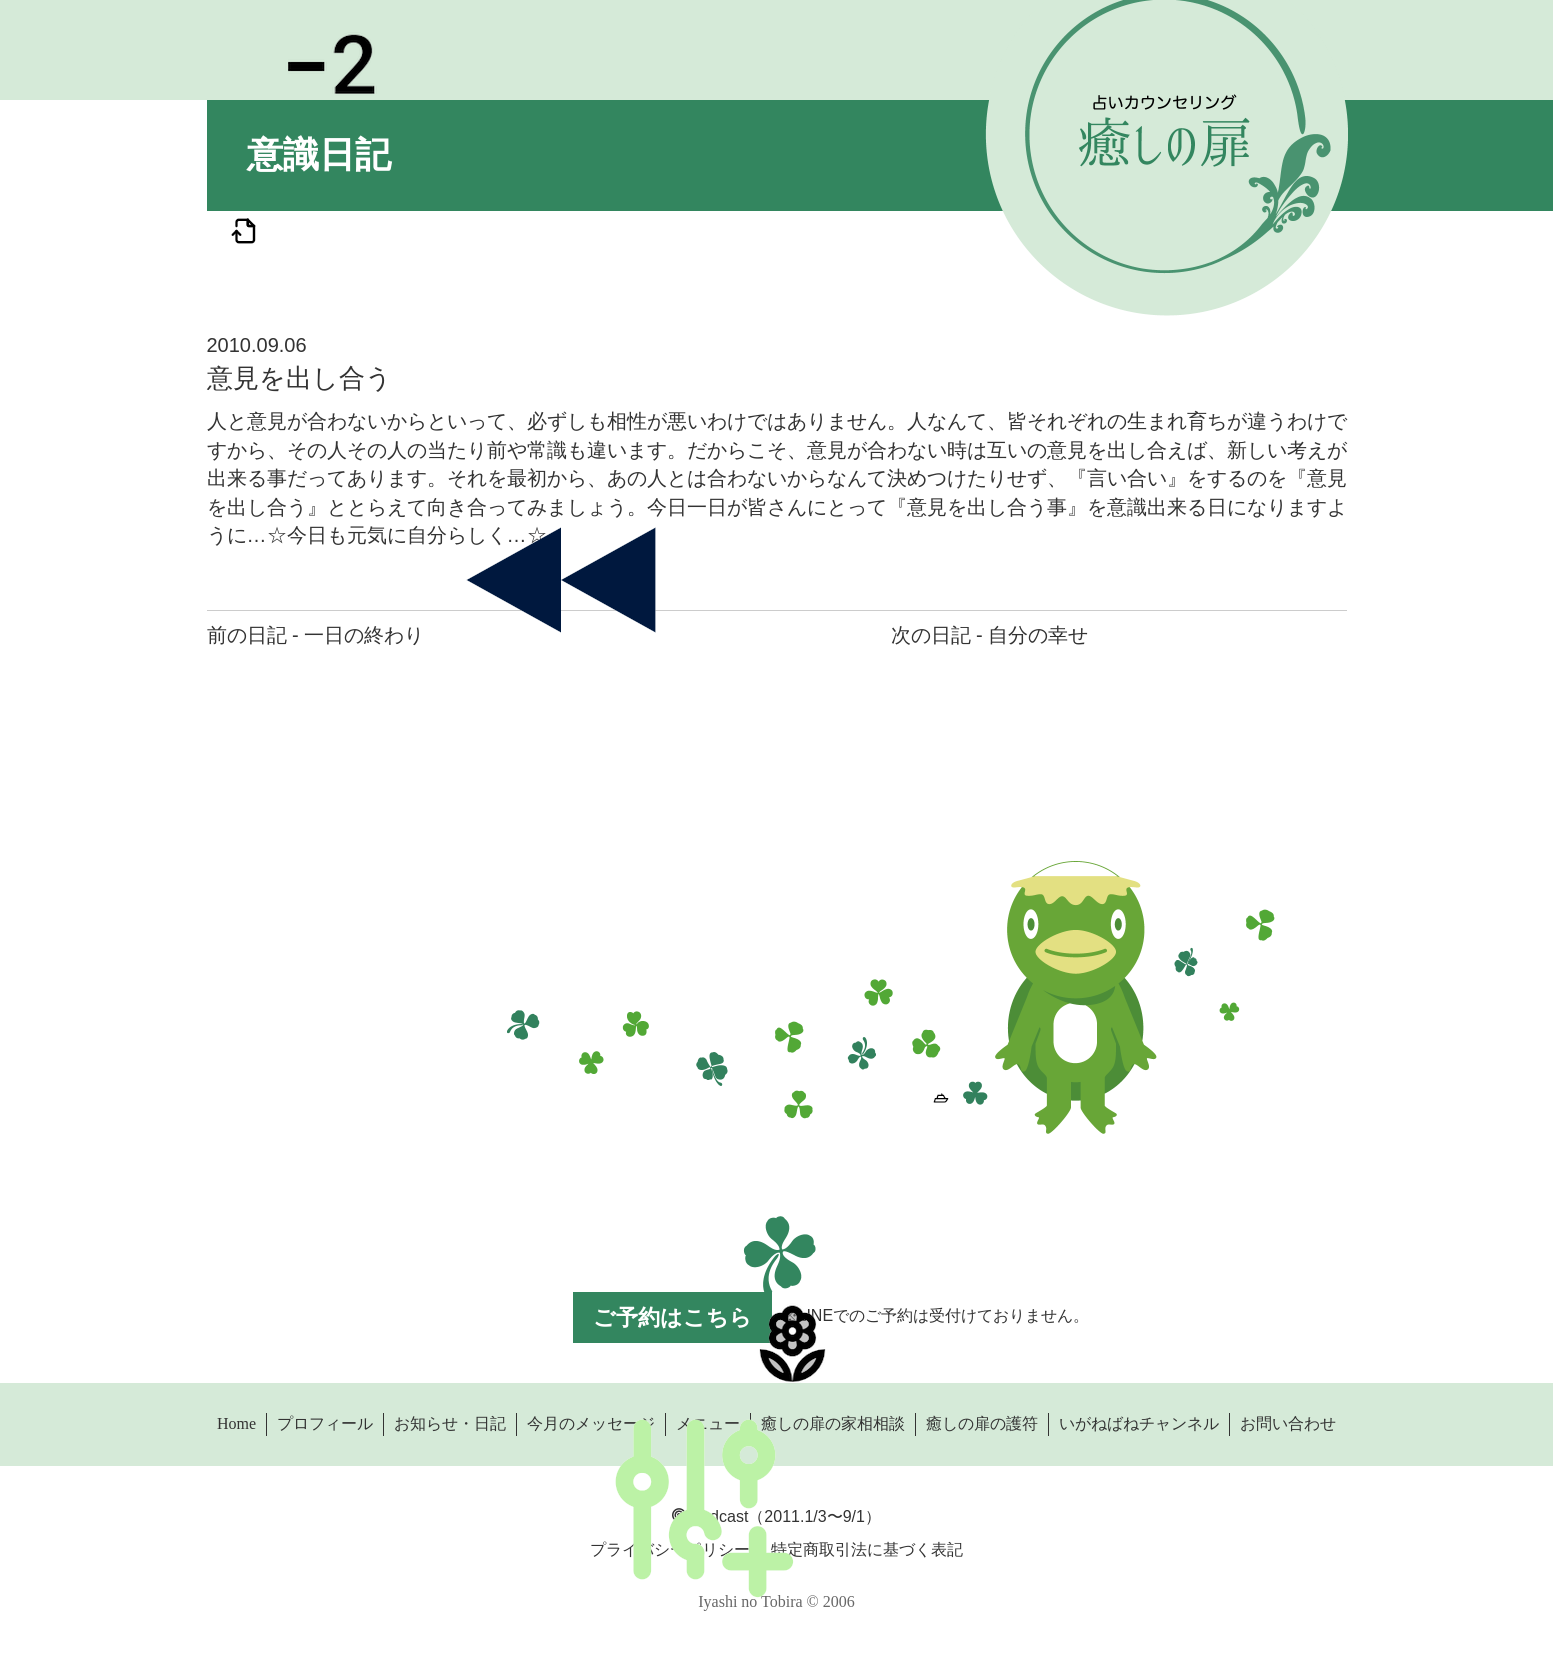 The width and height of the screenshot is (1553, 1674). Describe the element at coordinates (695, 1499) in the screenshot. I see `add a new filter or setting option` at that location.